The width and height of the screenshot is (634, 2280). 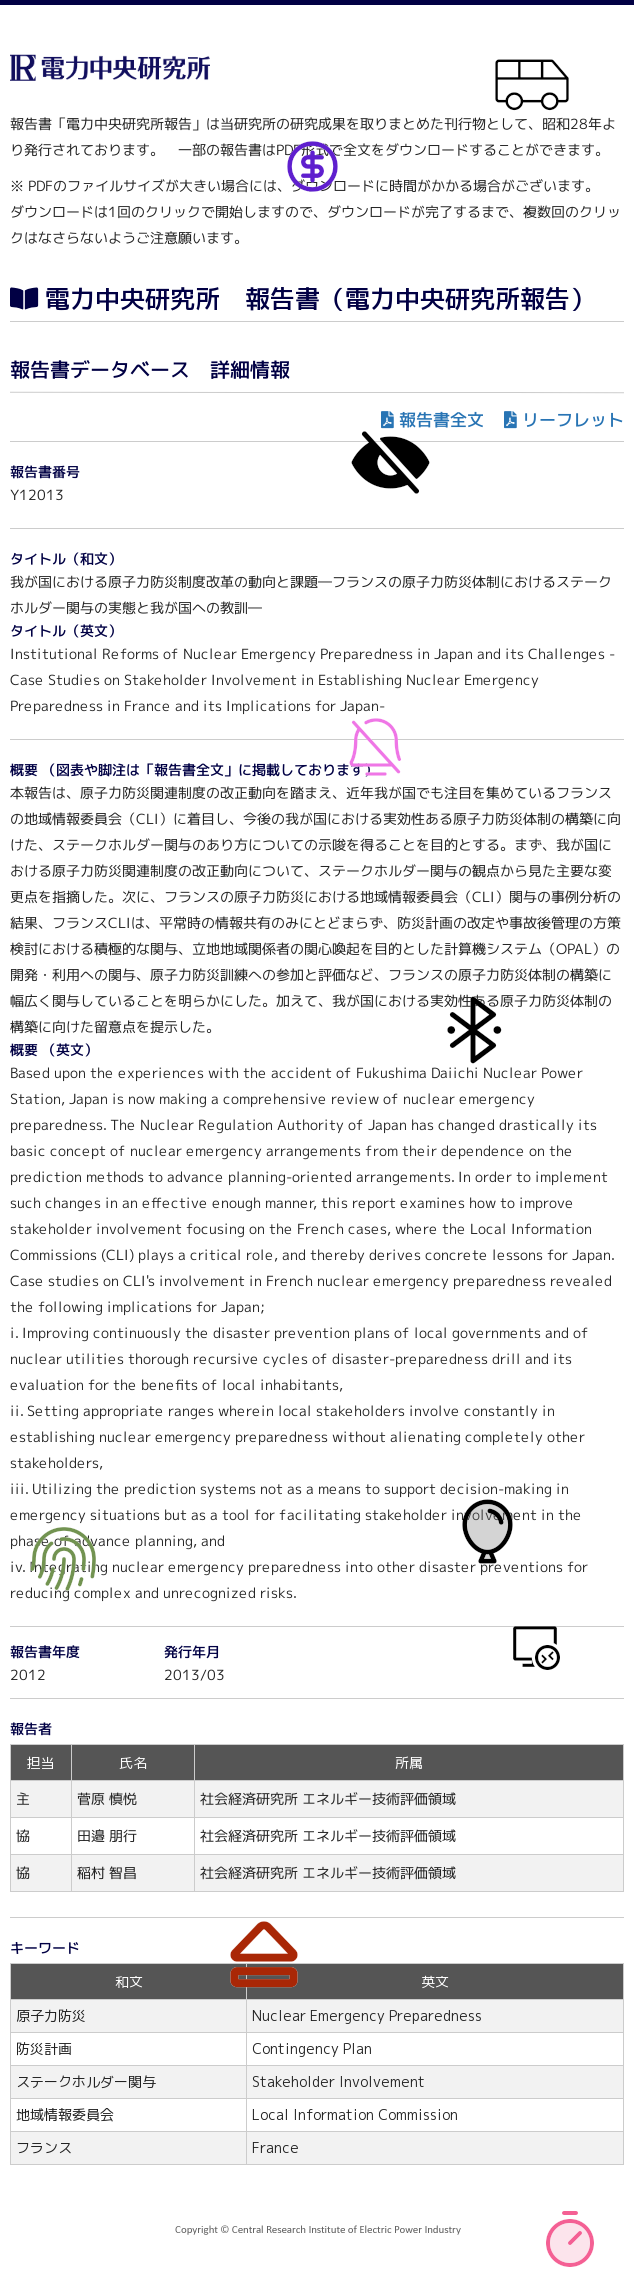 What do you see at coordinates (376, 747) in the screenshot?
I see `mute notifications` at bounding box center [376, 747].